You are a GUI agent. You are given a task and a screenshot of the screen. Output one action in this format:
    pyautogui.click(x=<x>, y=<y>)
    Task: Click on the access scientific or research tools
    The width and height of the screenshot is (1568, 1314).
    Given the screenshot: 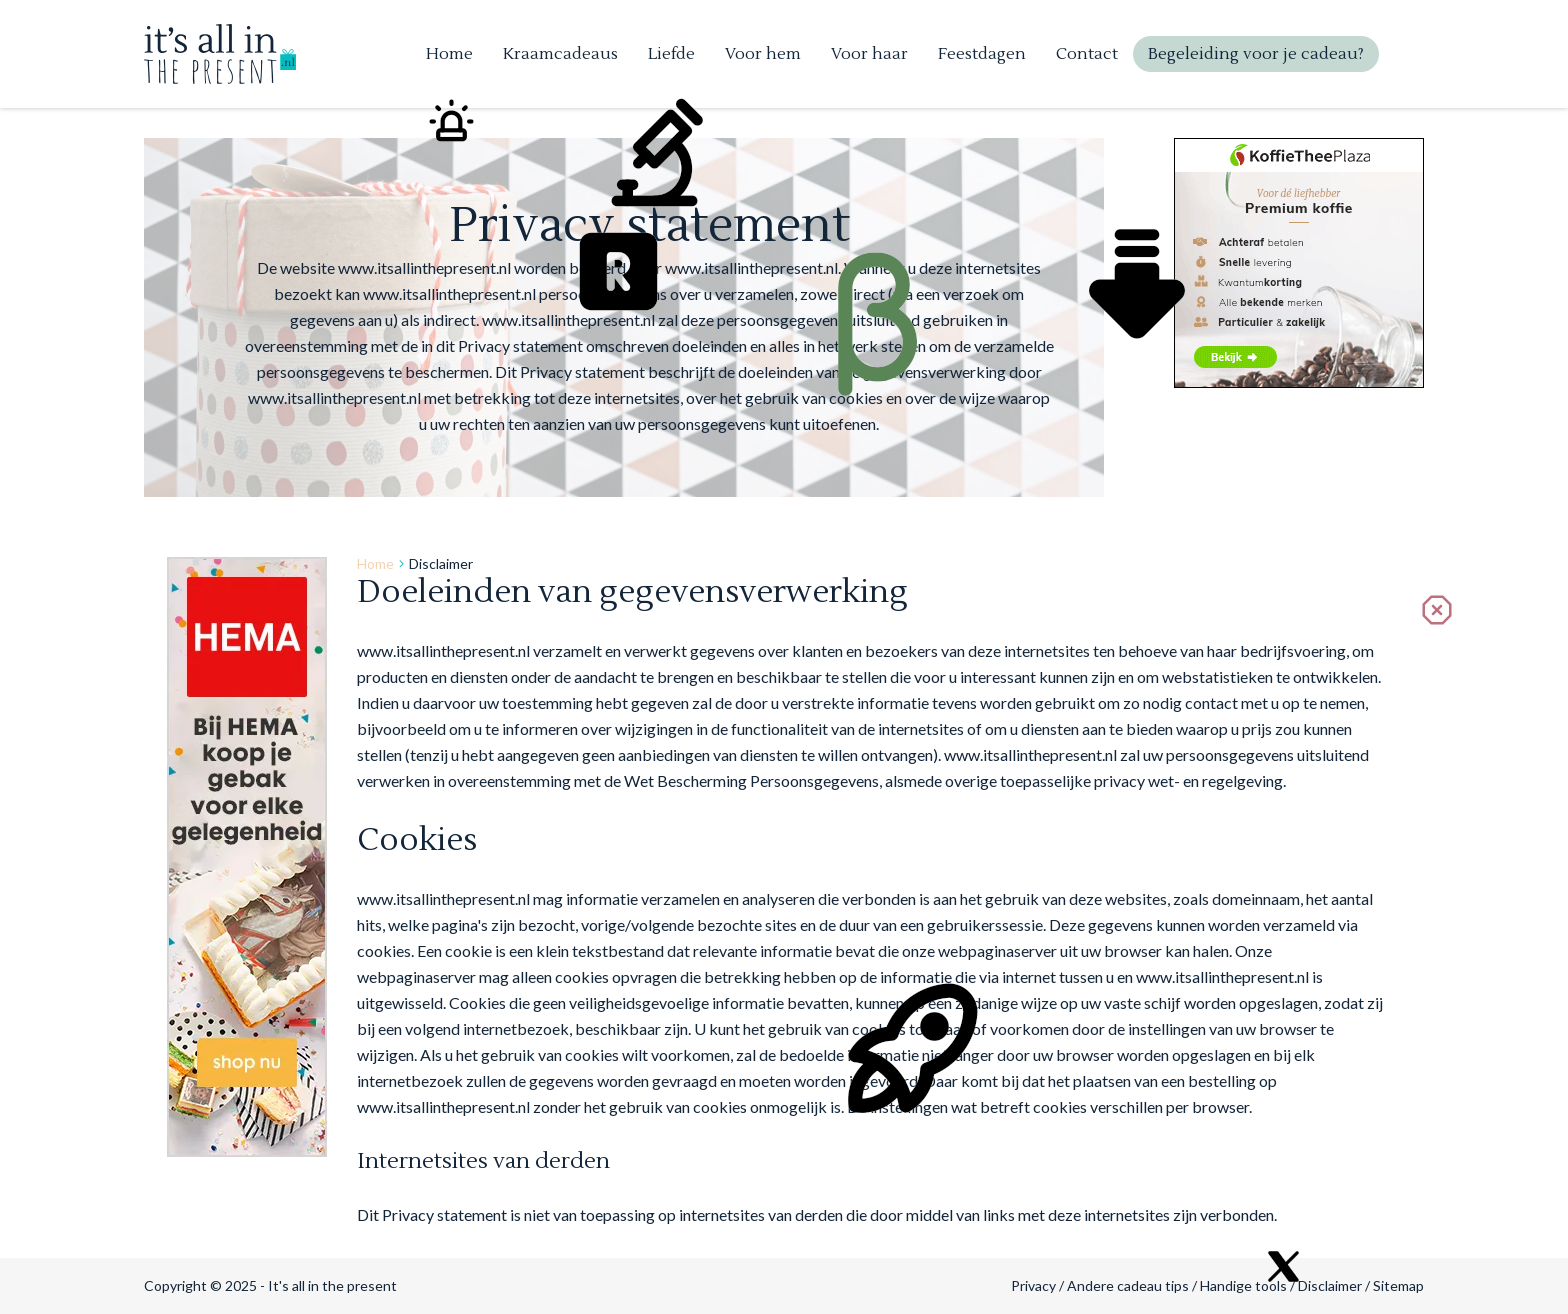 What is the action you would take?
    pyautogui.click(x=654, y=152)
    